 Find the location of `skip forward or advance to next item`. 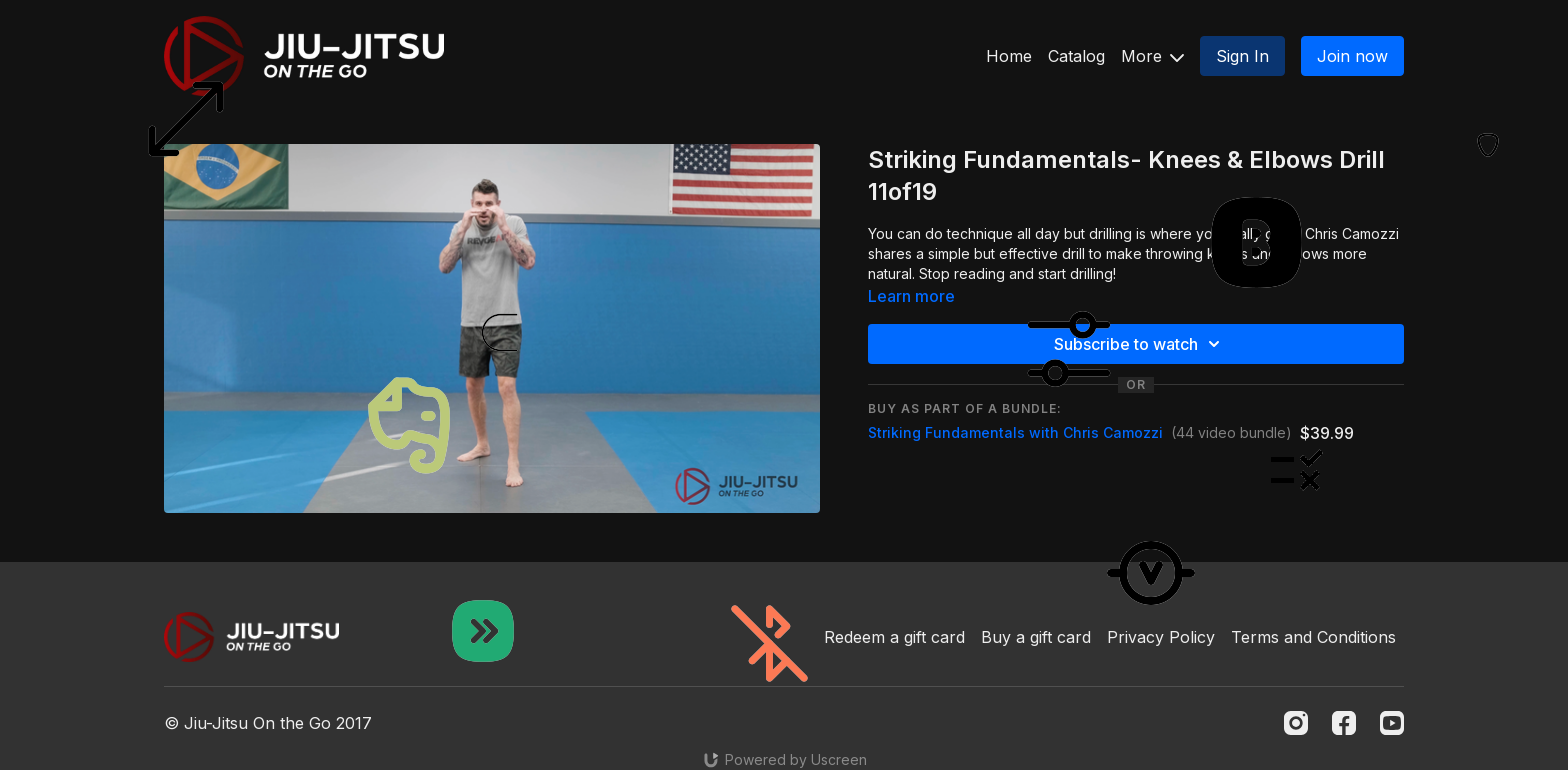

skip forward or advance to next item is located at coordinates (483, 631).